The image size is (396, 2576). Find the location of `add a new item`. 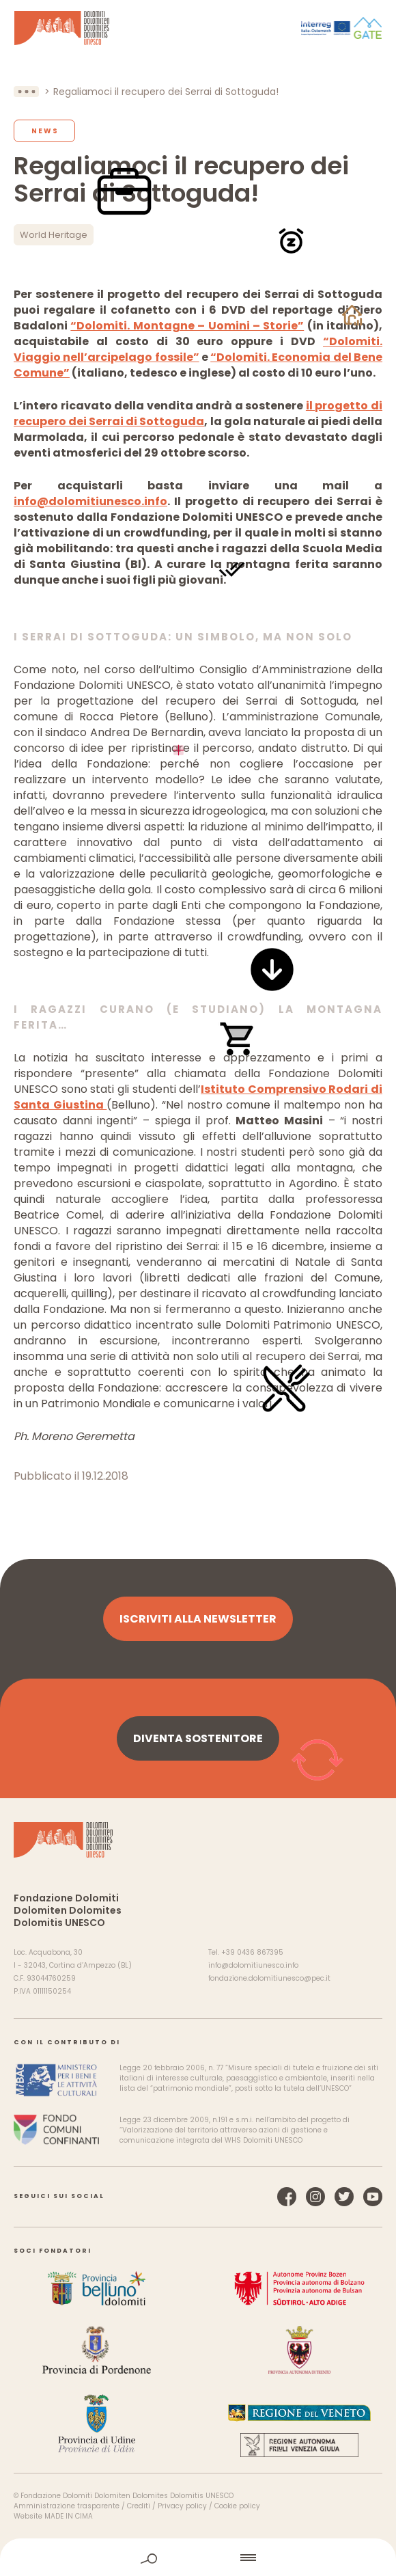

add a new item is located at coordinates (178, 750).